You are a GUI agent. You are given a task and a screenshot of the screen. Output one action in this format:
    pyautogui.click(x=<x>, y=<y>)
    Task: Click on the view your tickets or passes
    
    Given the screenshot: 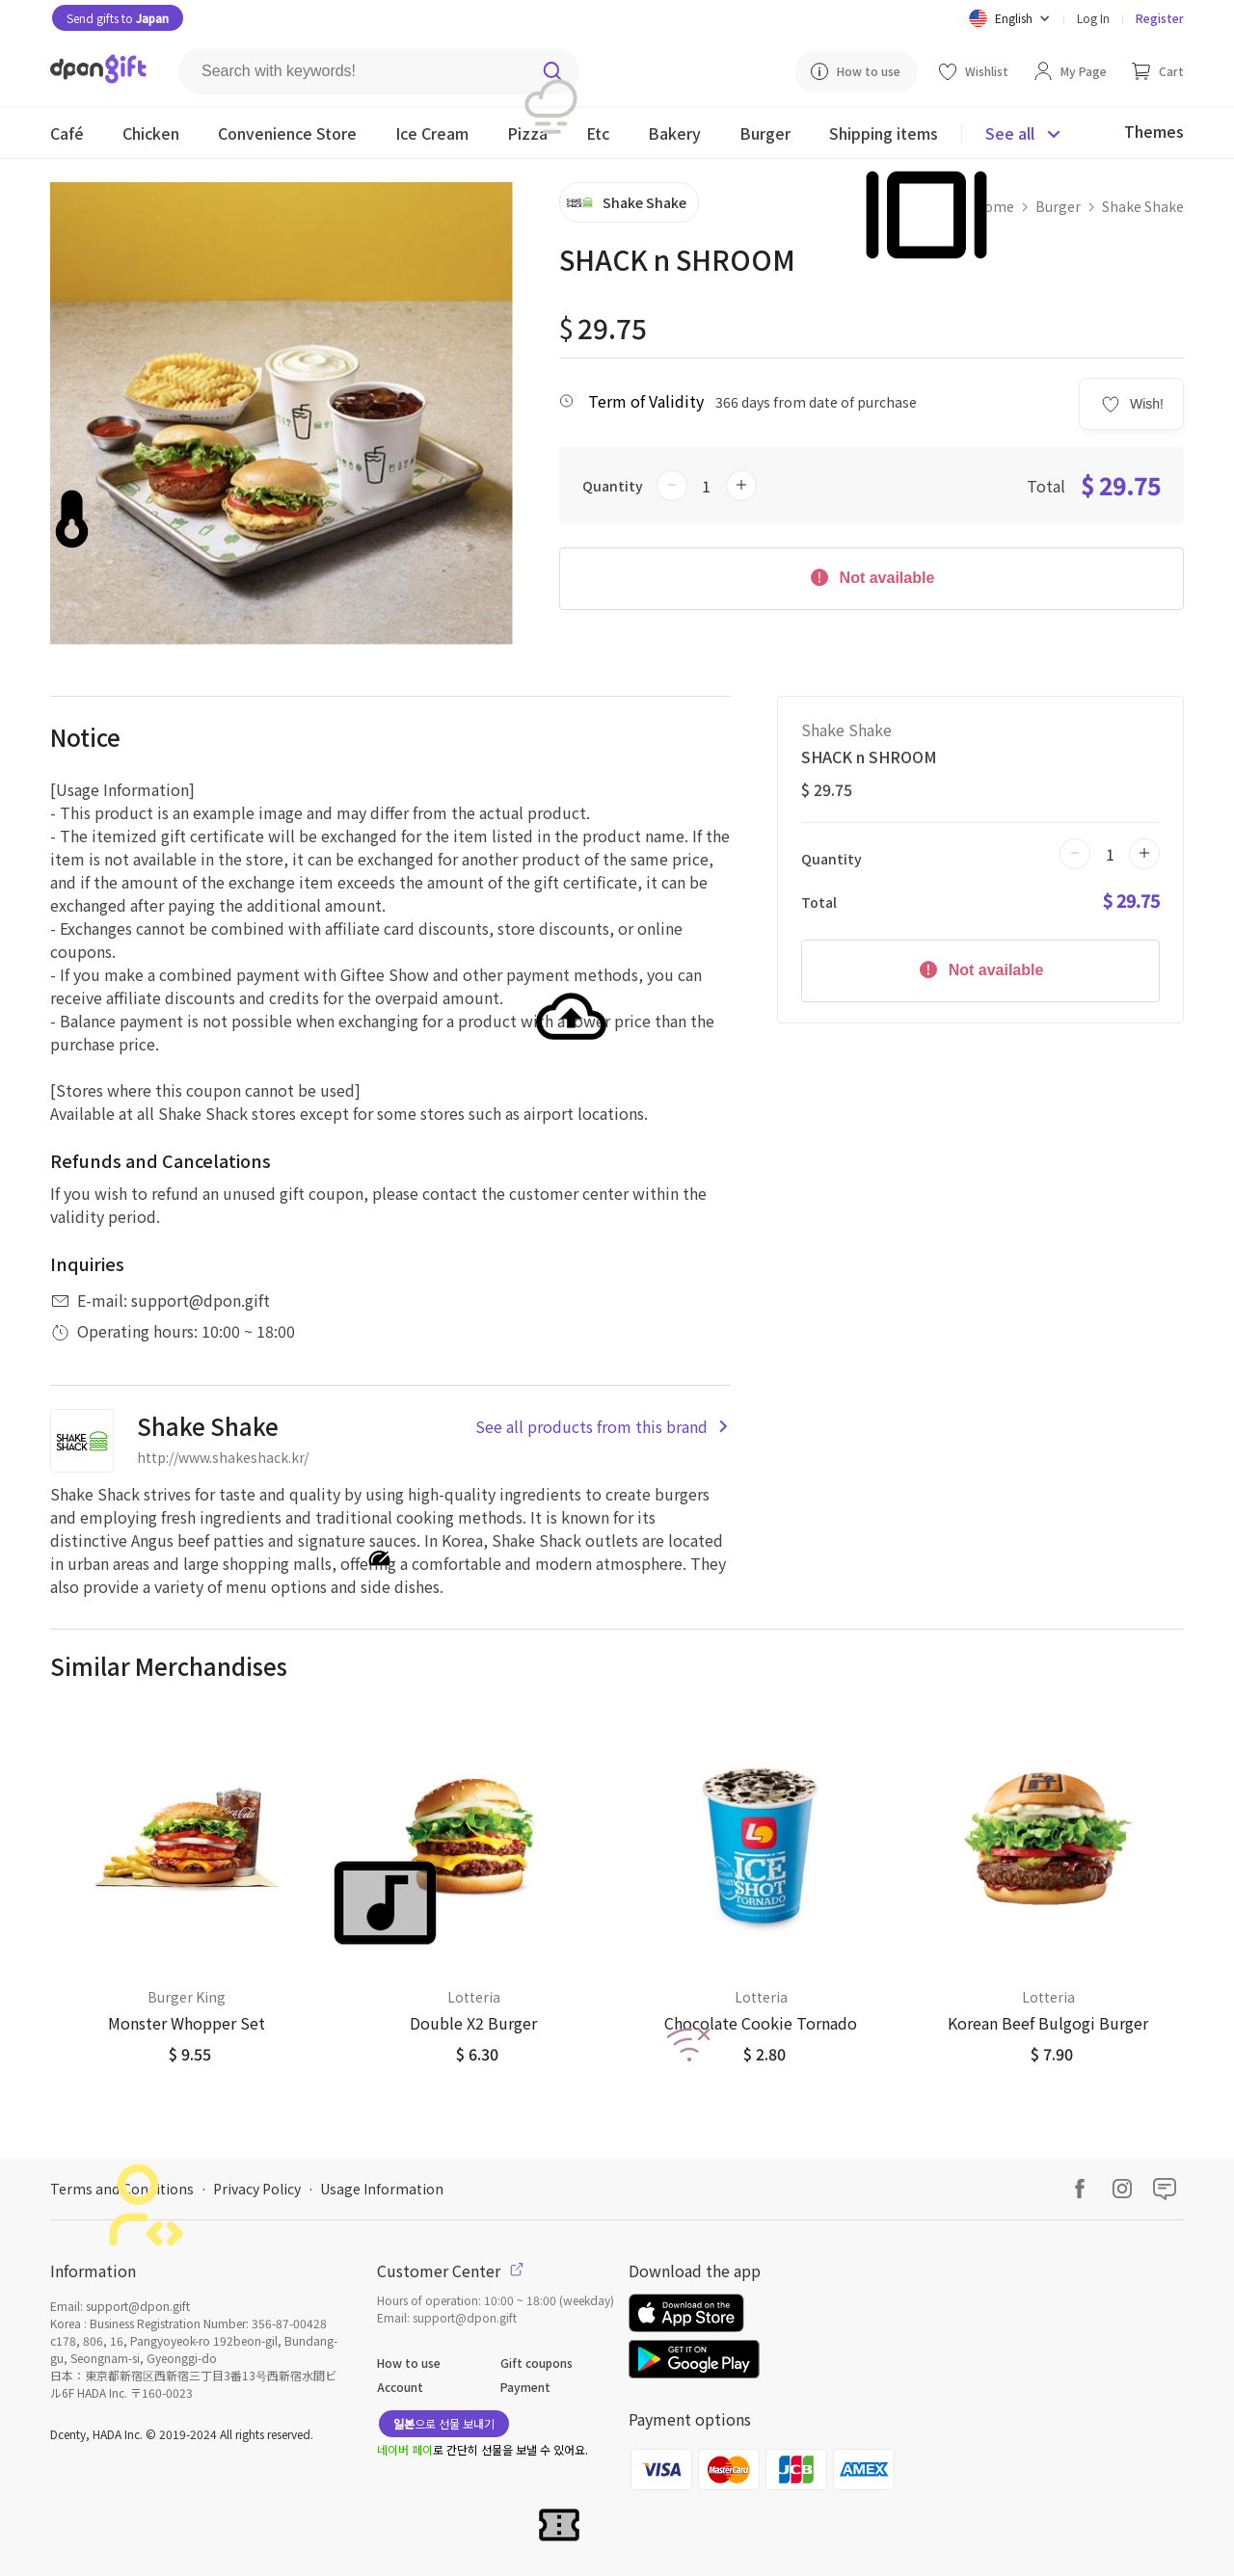 What is the action you would take?
    pyautogui.click(x=559, y=2525)
    